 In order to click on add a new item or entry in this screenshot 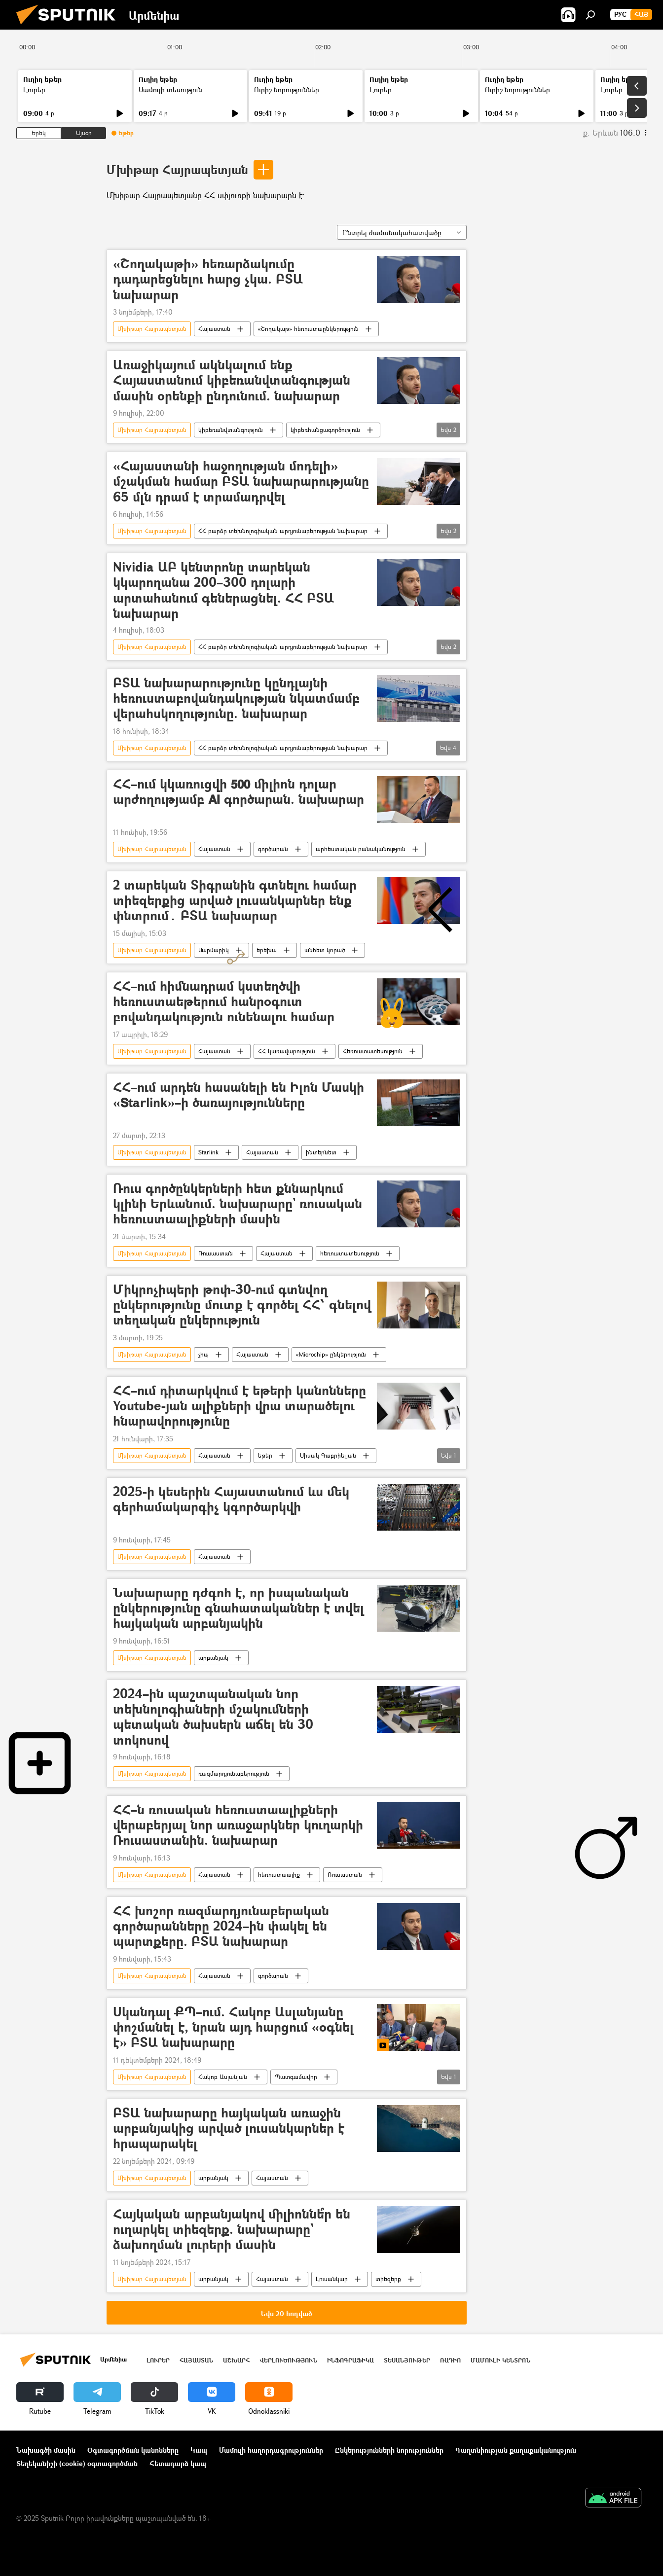, I will do `click(39, 1763)`.